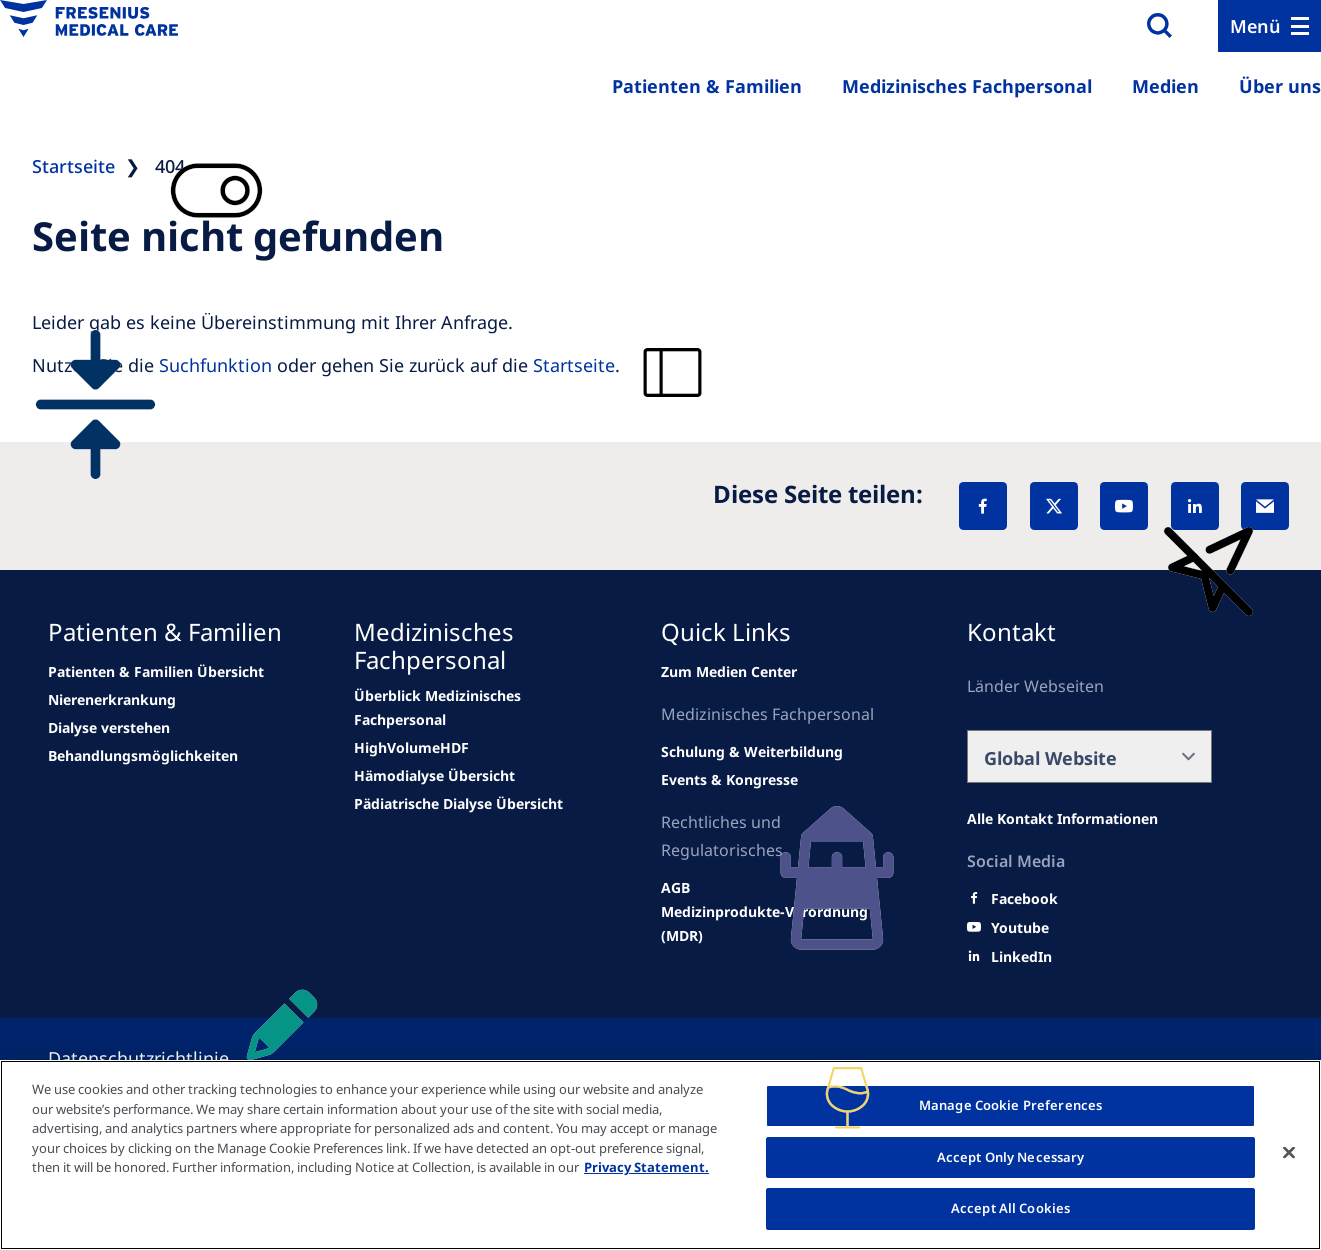 Image resolution: width=1321 pixels, height=1250 pixels. What do you see at coordinates (216, 190) in the screenshot?
I see `toggle a setting on` at bounding box center [216, 190].